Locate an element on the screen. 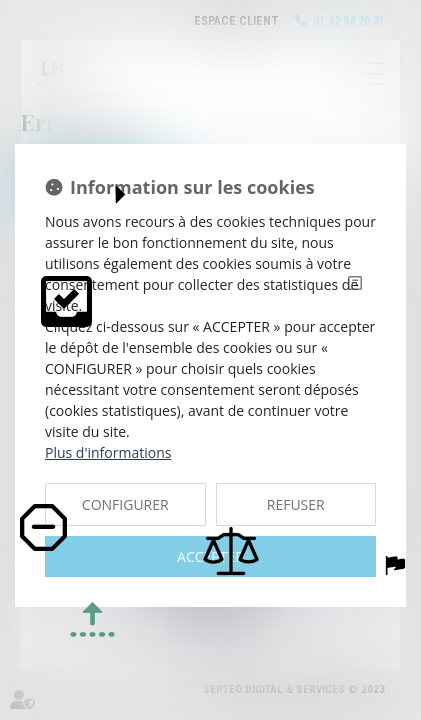 This screenshot has height=720, width=421. view license or legal information is located at coordinates (231, 551).